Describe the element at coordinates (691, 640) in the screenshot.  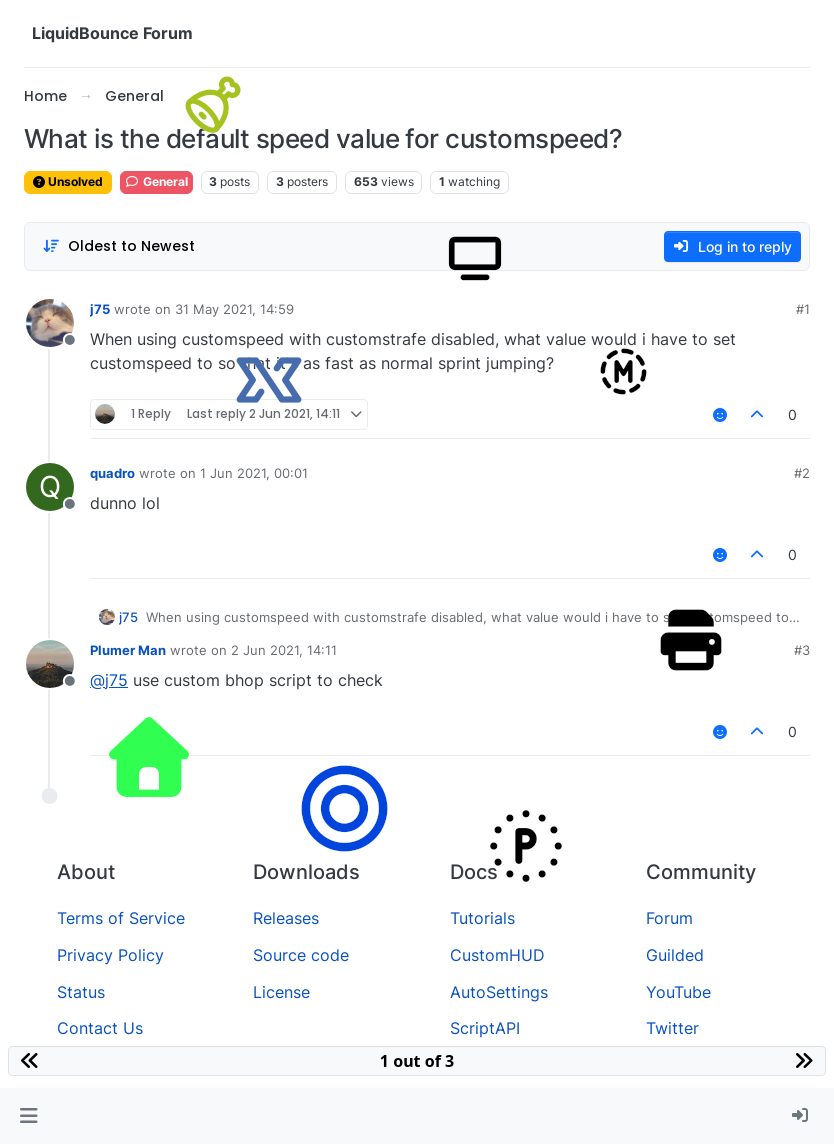
I see `print this document` at that location.